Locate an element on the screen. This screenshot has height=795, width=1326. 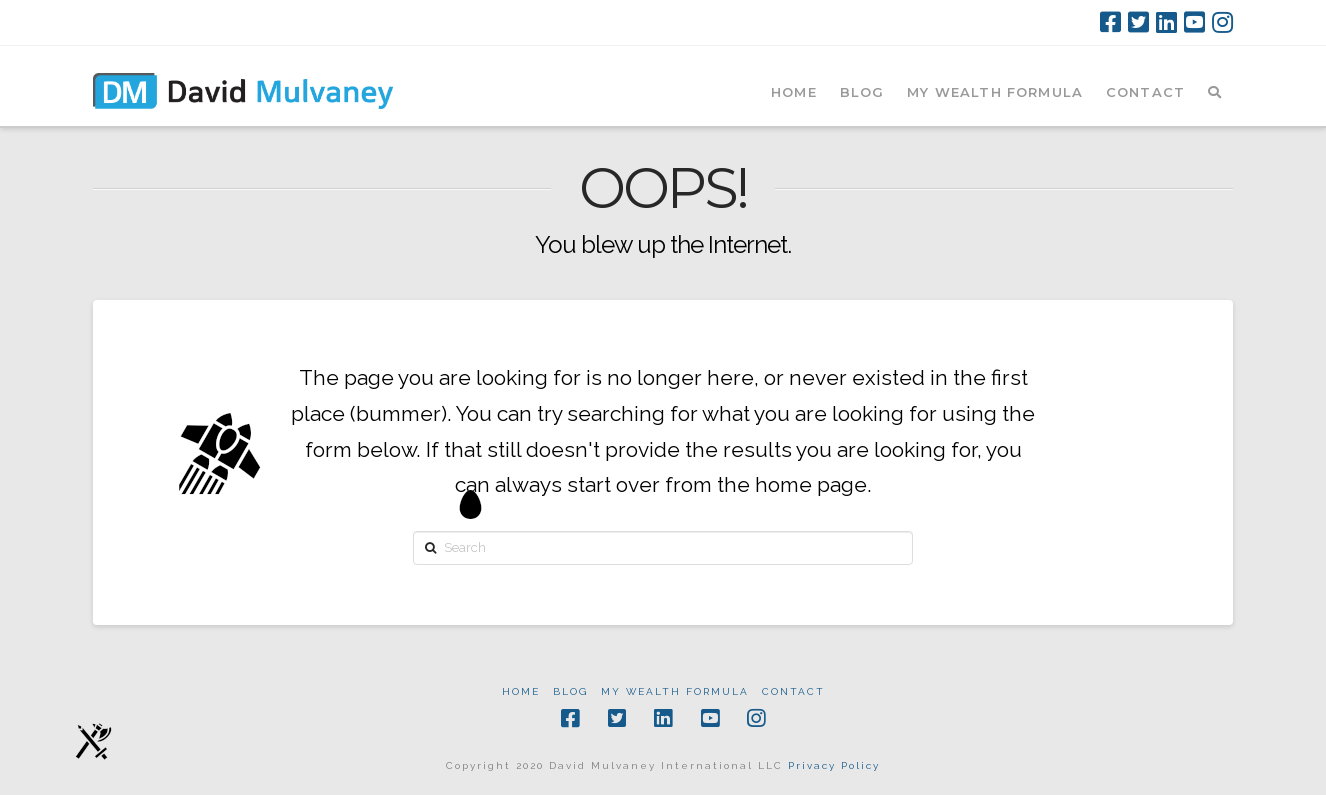
indicates an egg item or ingredient in a game inventory is located at coordinates (470, 504).